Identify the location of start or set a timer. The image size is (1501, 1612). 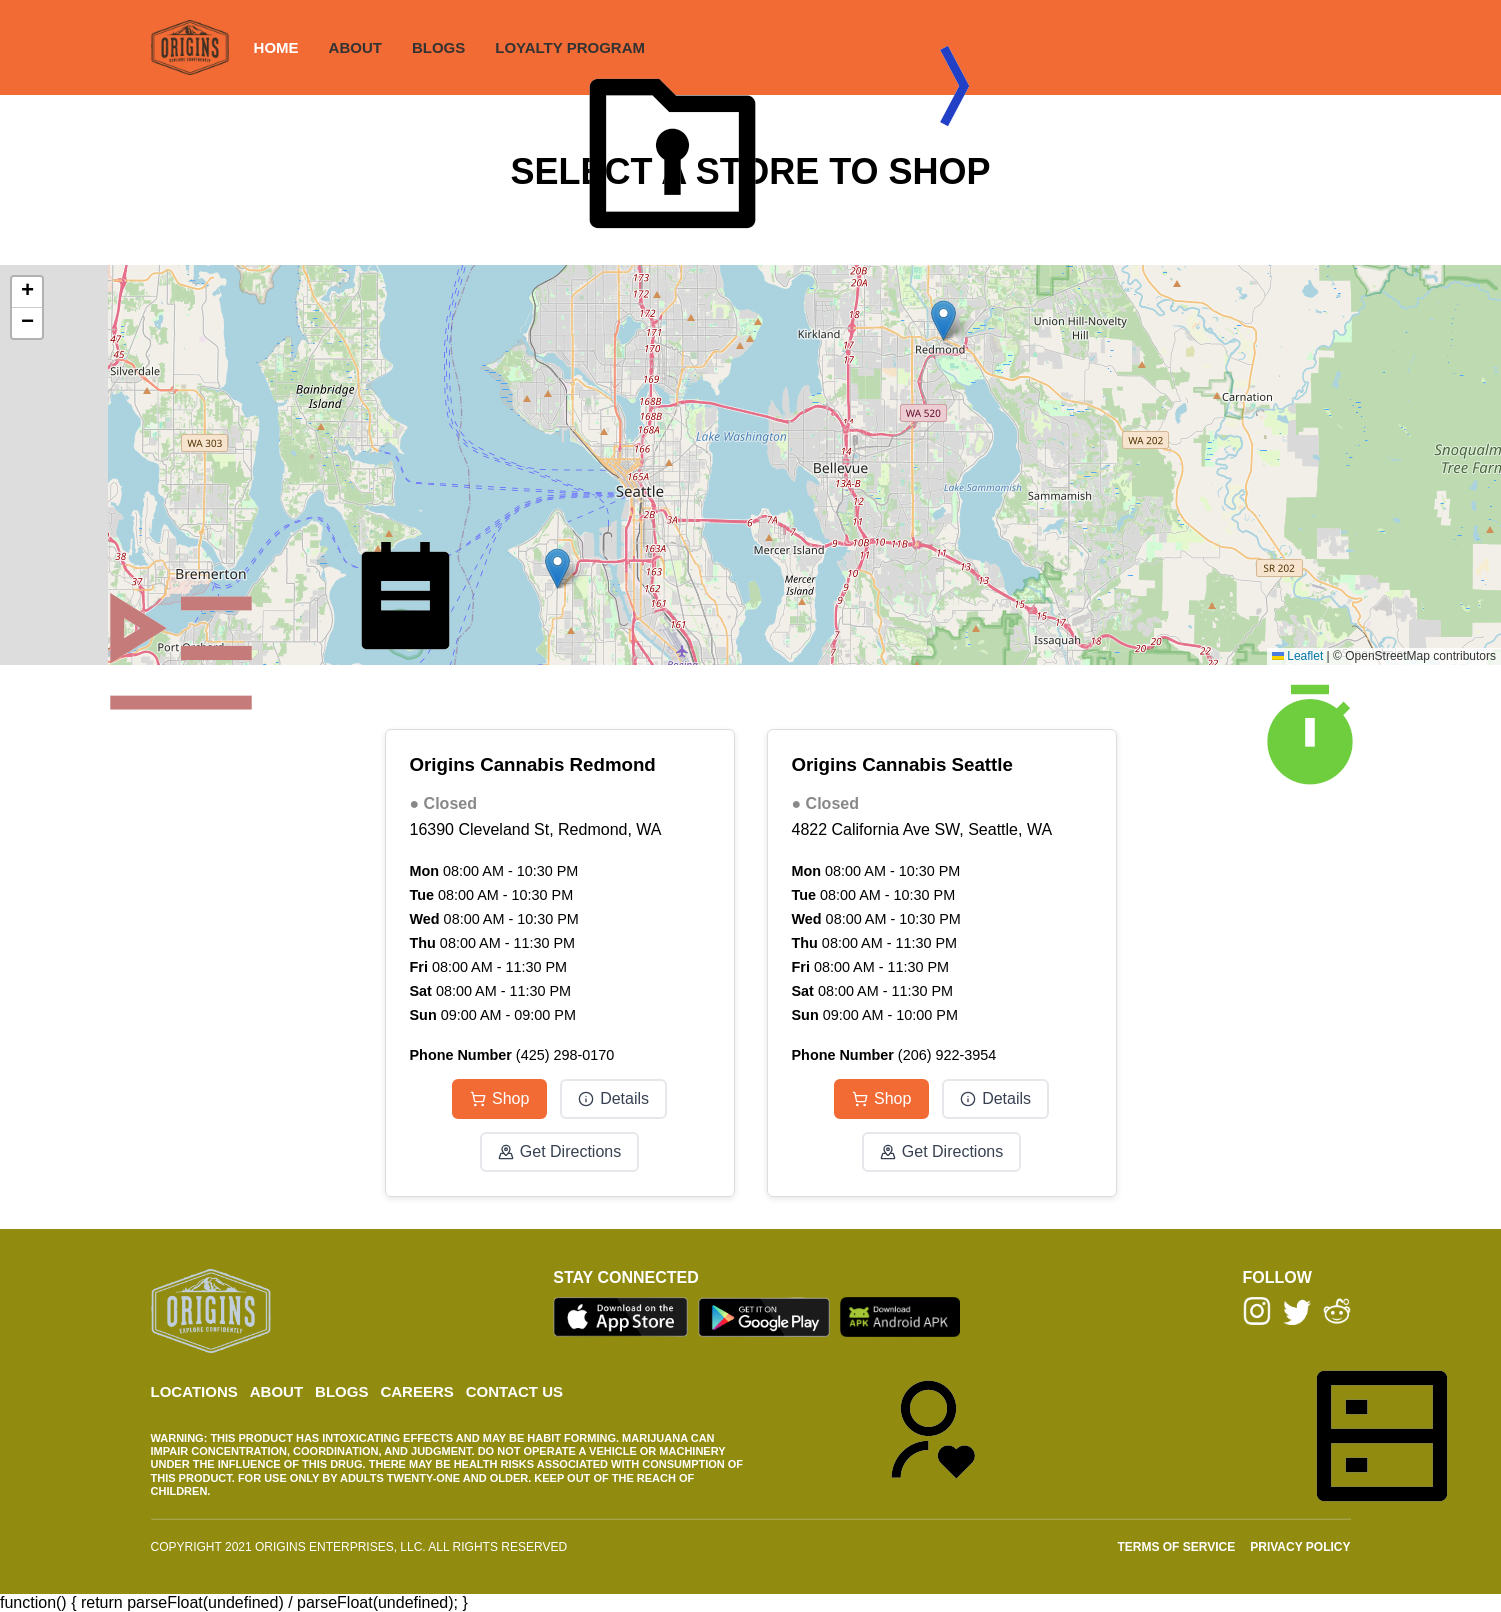
(1310, 737).